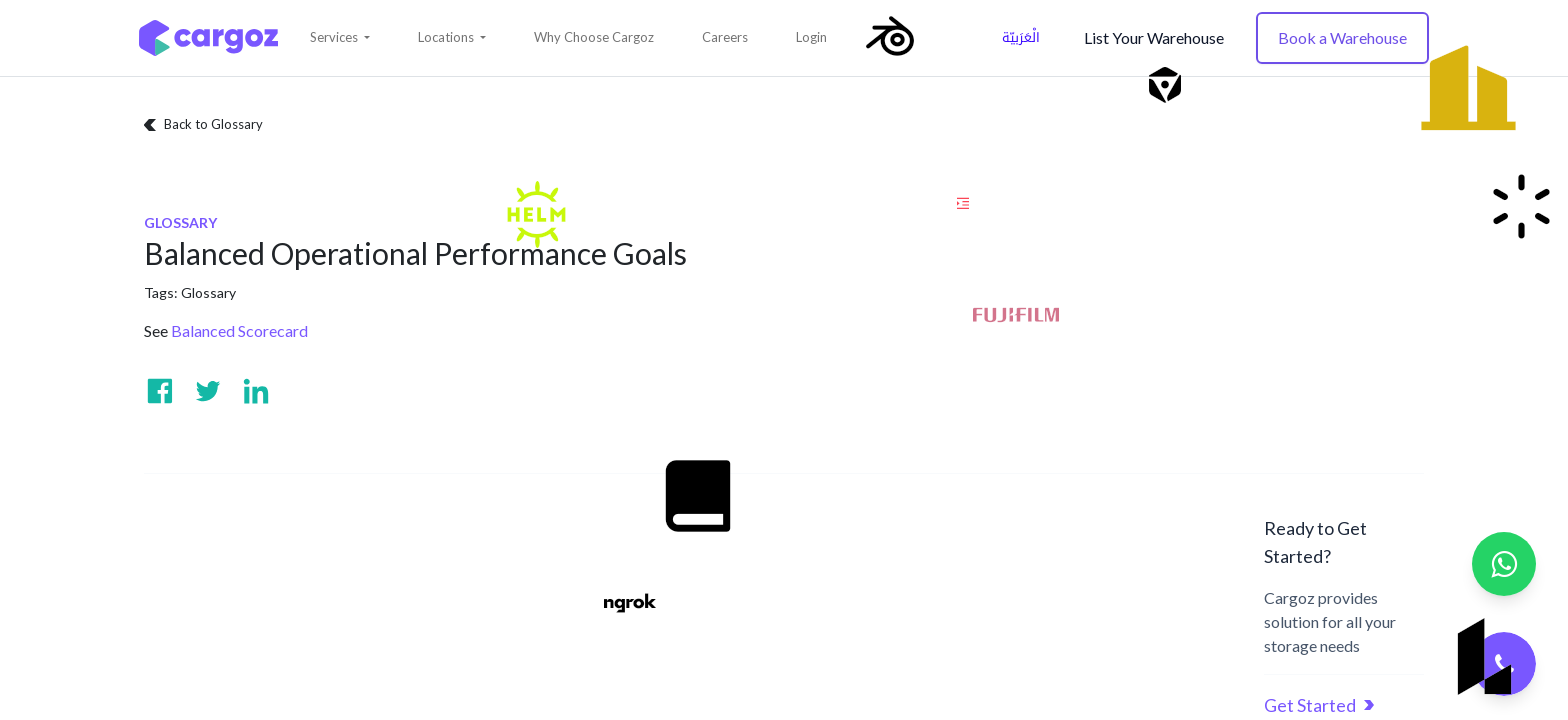 The width and height of the screenshot is (1568, 720). I want to click on view company or business profile, so click(1468, 91).